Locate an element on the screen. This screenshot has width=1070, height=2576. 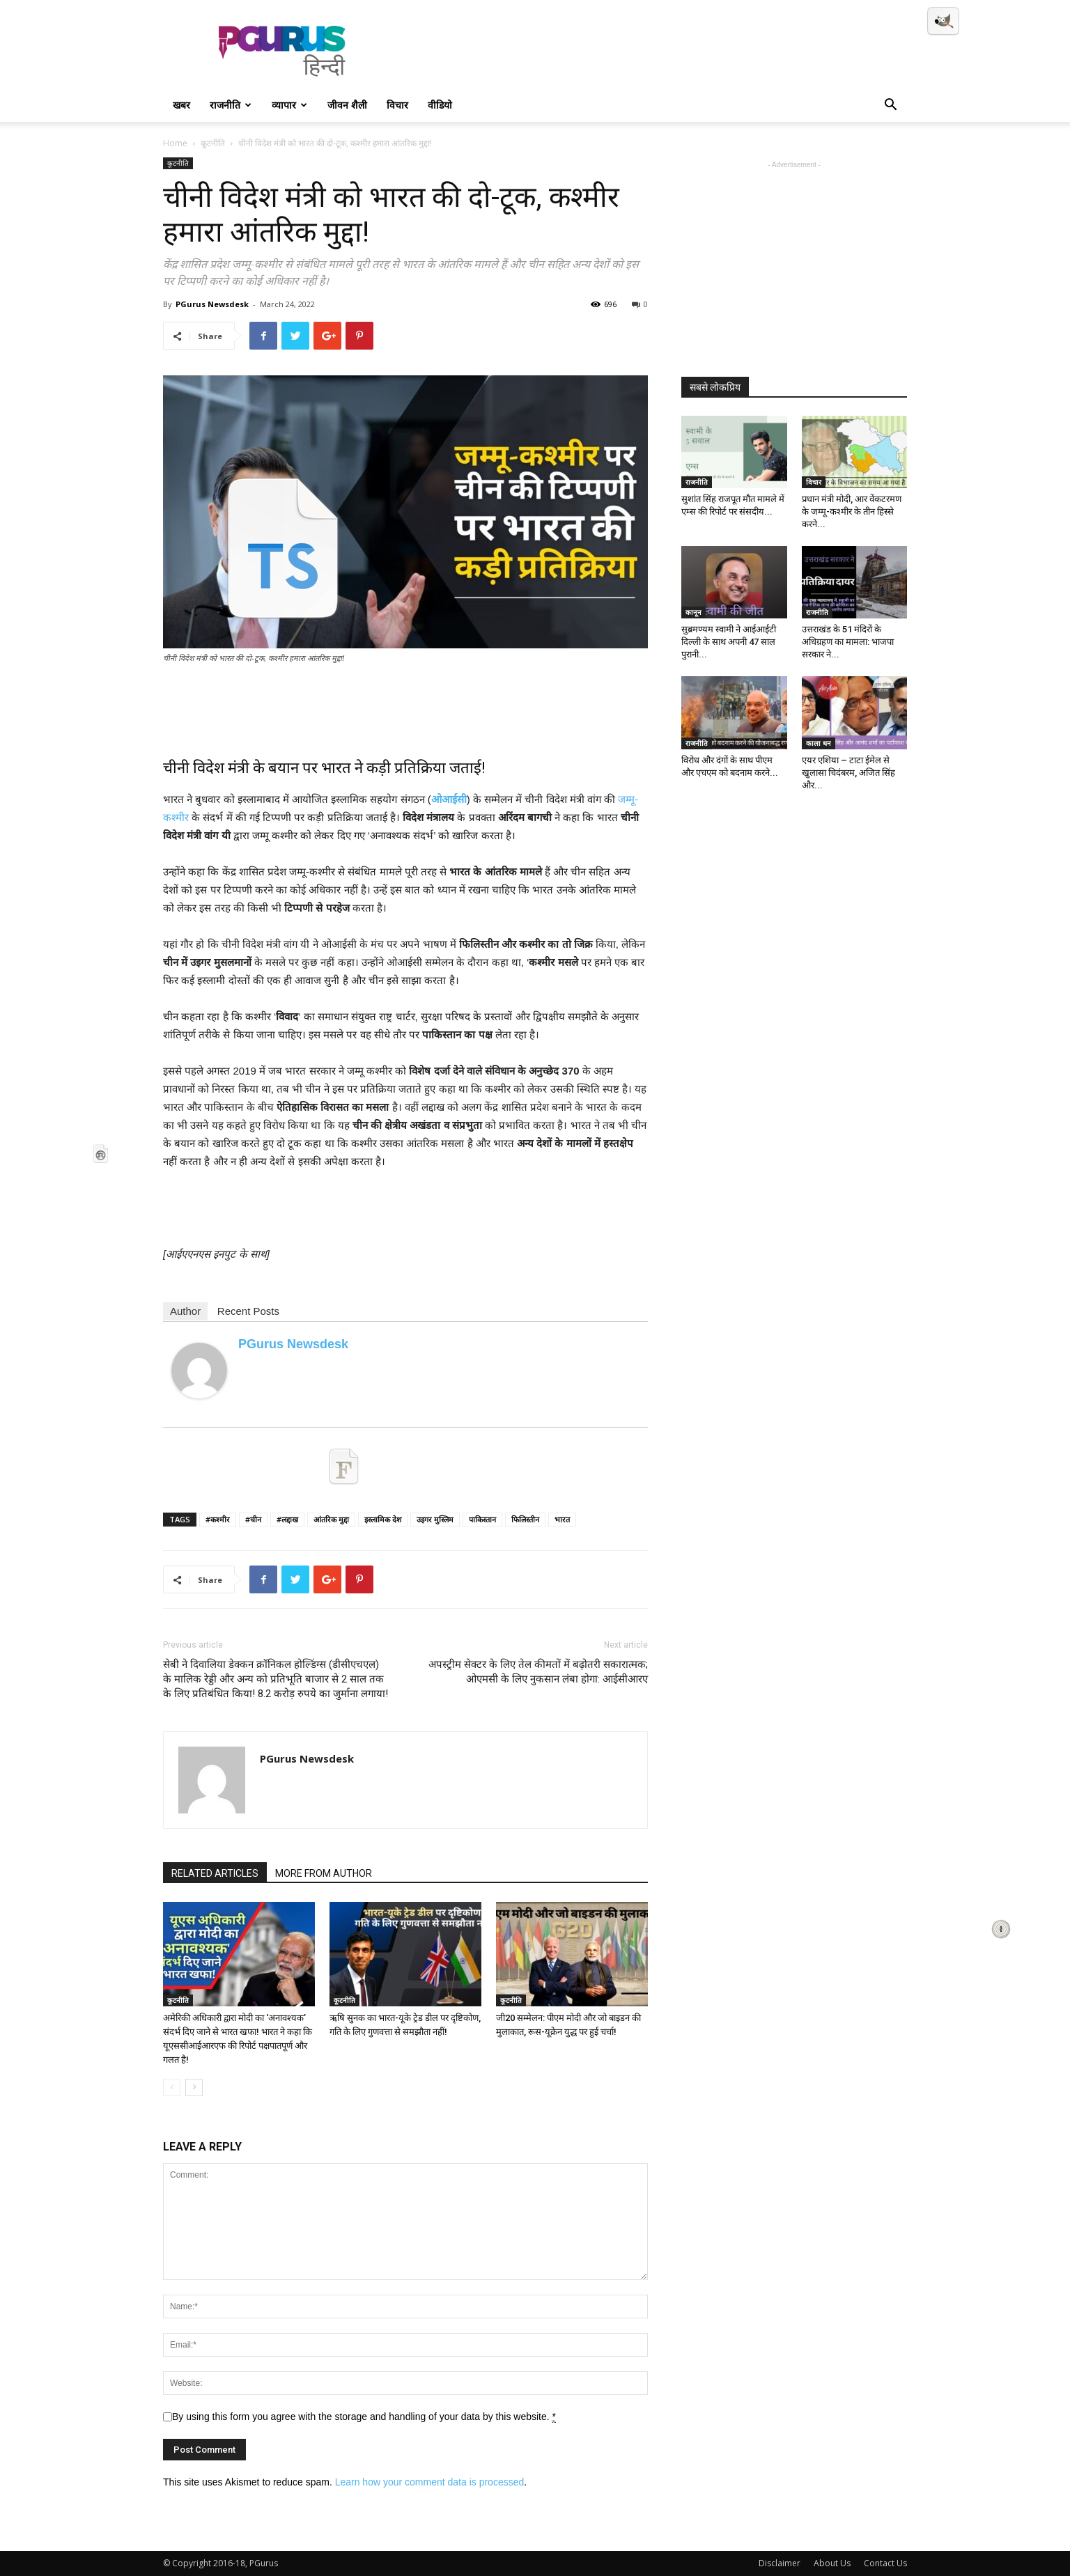
a rust programming language source file is located at coordinates (100, 1153).